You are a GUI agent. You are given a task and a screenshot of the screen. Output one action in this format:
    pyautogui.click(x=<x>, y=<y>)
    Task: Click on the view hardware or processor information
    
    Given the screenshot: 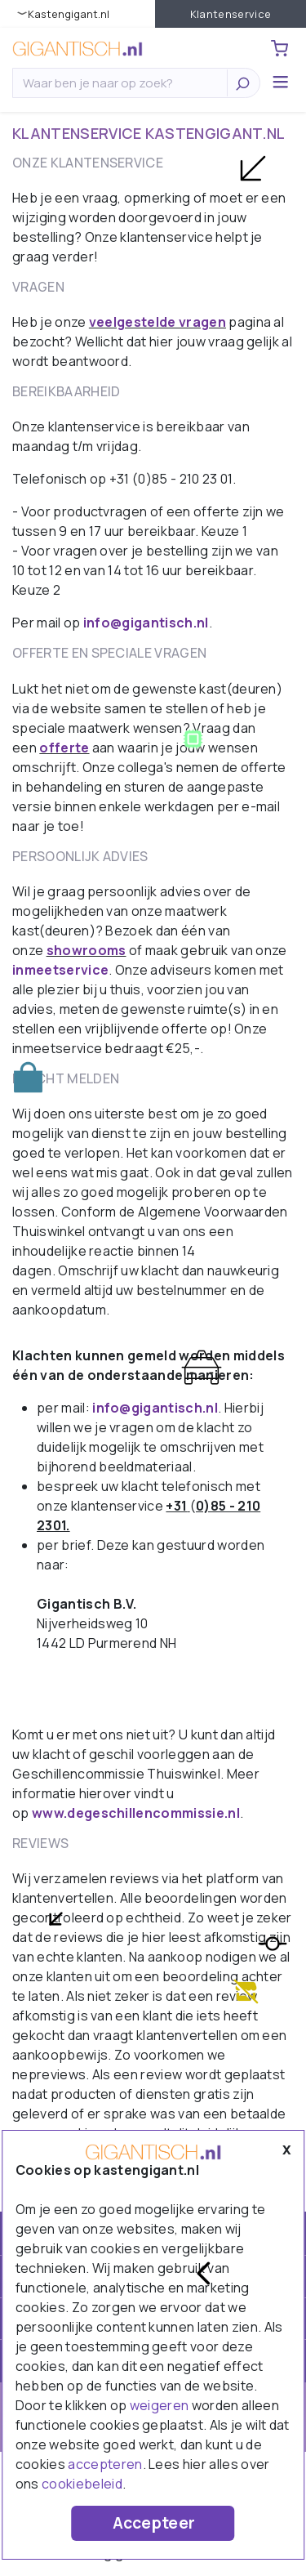 What is the action you would take?
    pyautogui.click(x=193, y=739)
    